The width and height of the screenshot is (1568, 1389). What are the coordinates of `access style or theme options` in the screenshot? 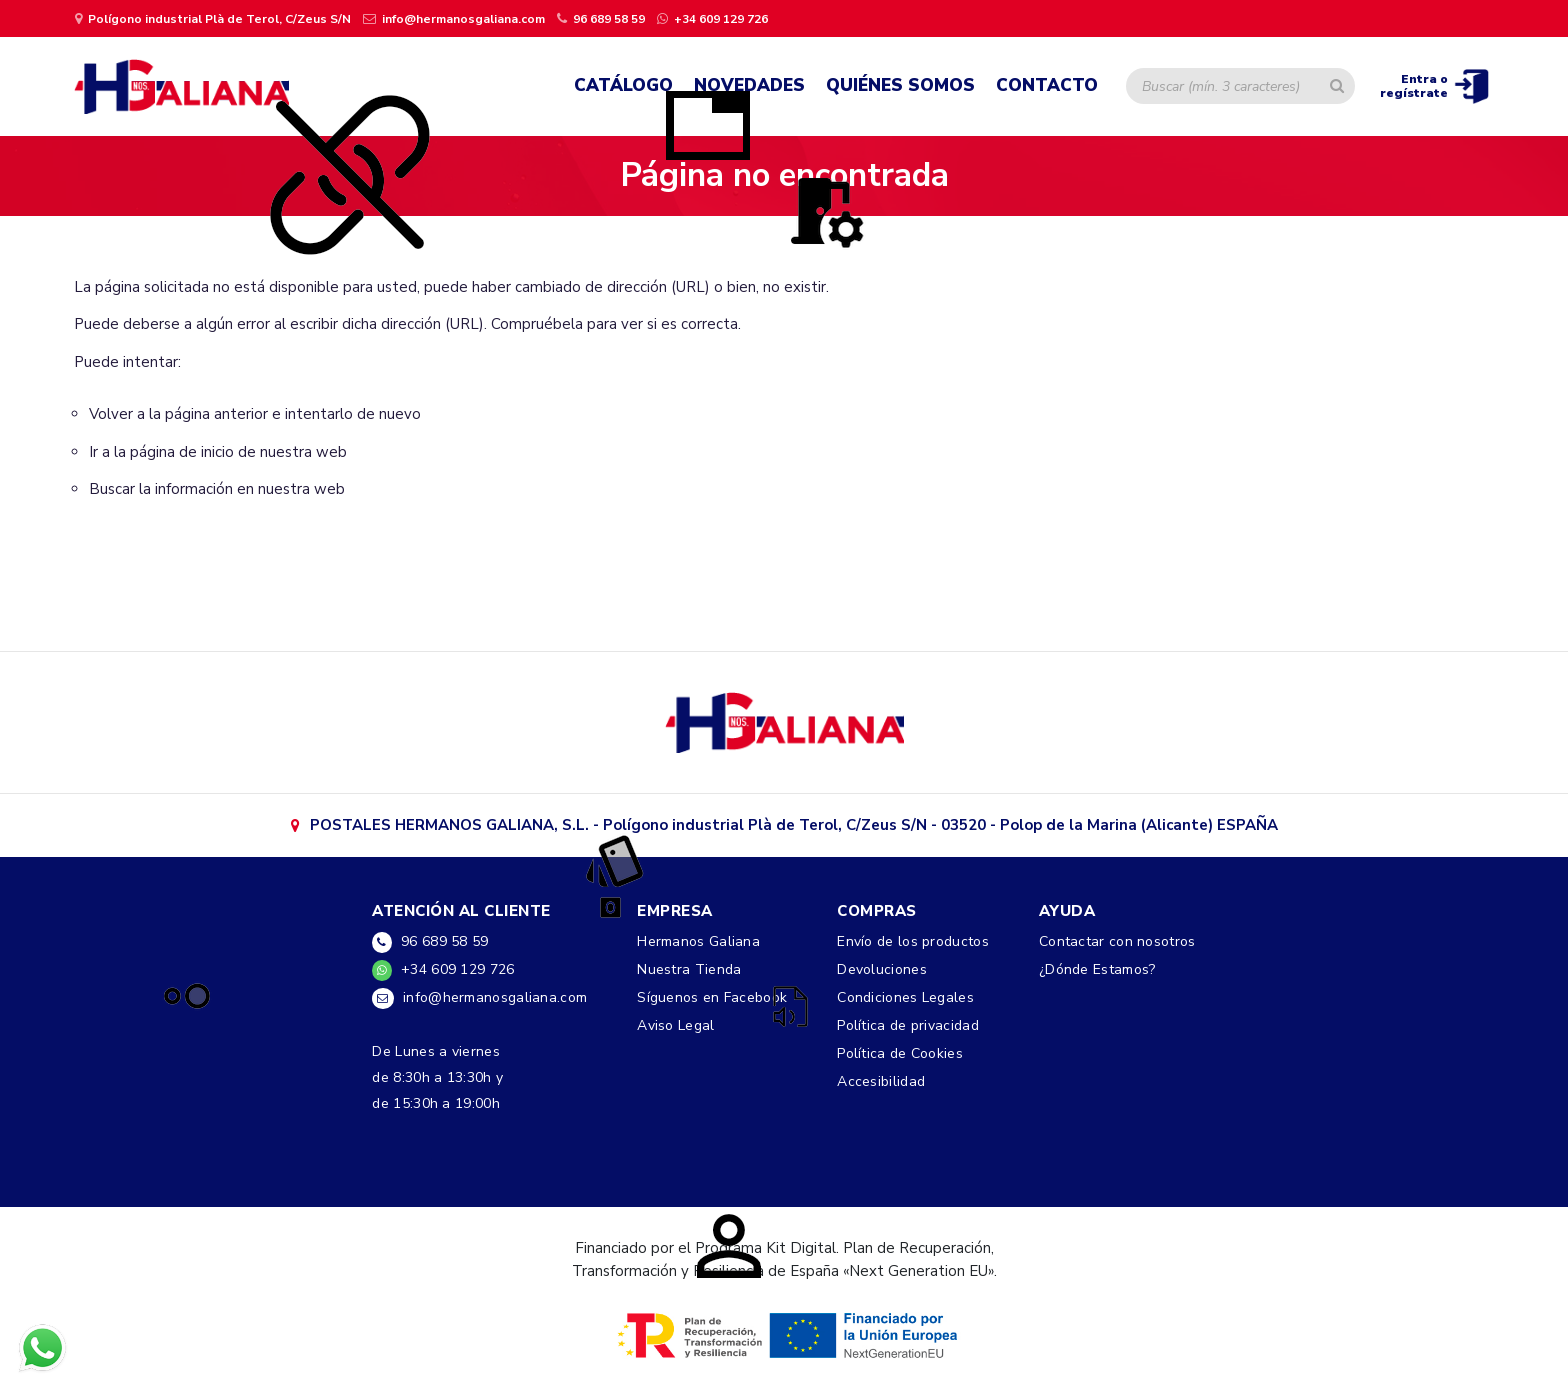 It's located at (615, 860).